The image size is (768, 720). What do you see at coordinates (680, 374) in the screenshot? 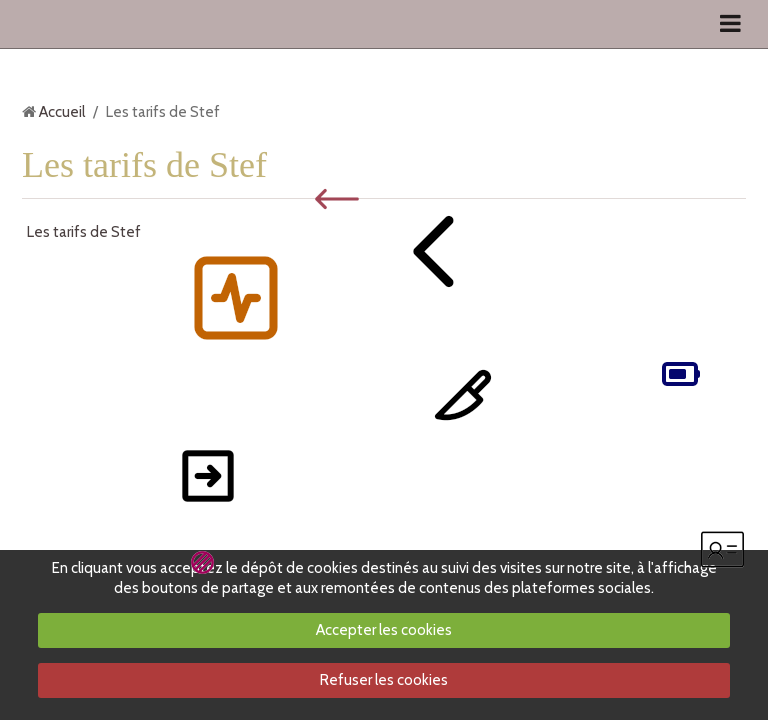
I see `indicates battery level at 75%` at bounding box center [680, 374].